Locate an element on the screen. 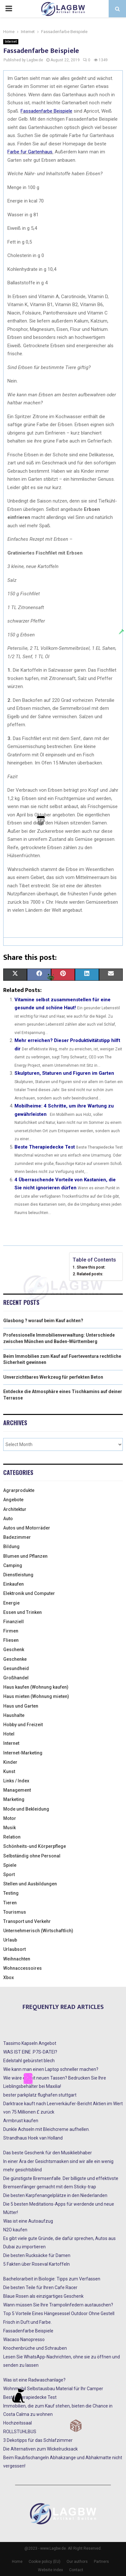 Image resolution: width=126 pixels, height=2576 pixels. access water or resource collection point is located at coordinates (41, 821).